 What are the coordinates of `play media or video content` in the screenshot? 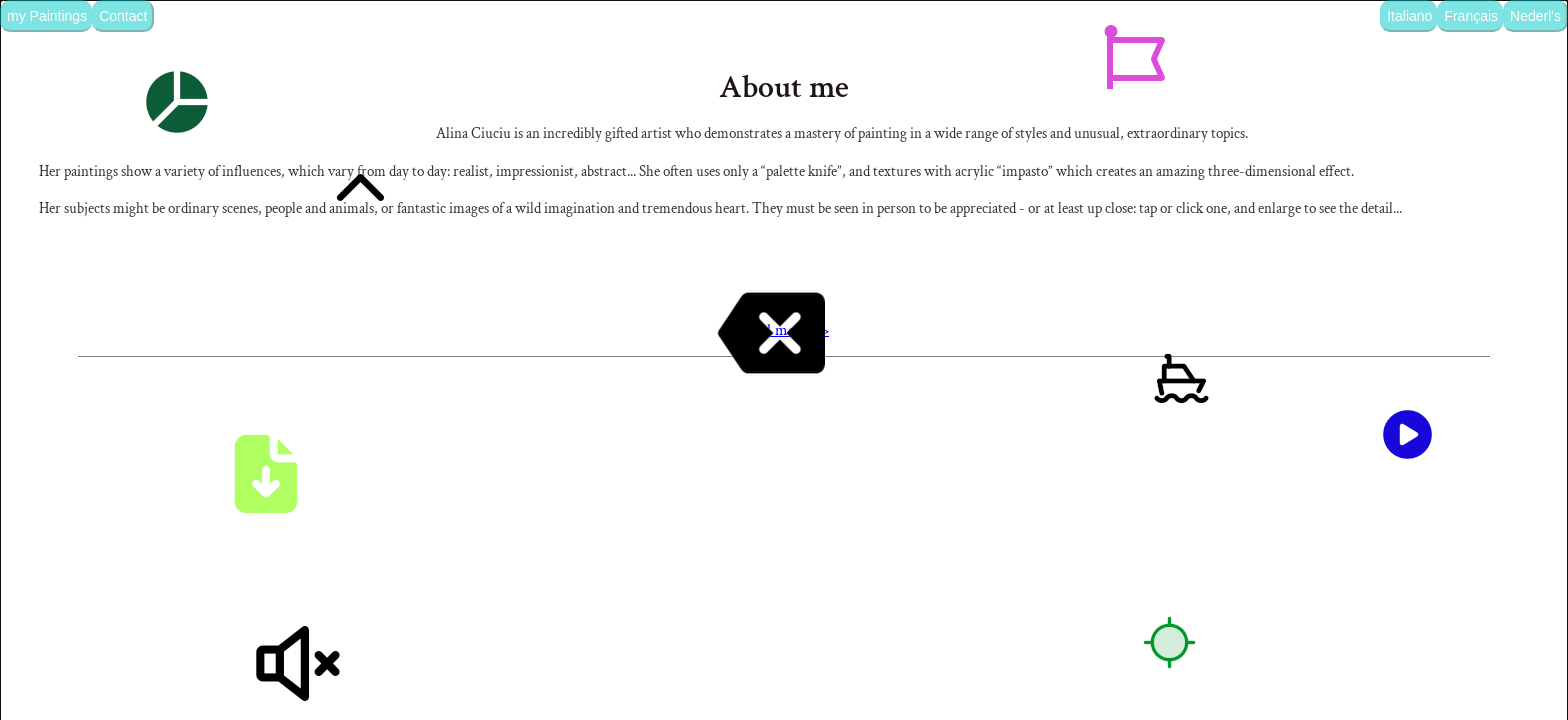 It's located at (1407, 434).